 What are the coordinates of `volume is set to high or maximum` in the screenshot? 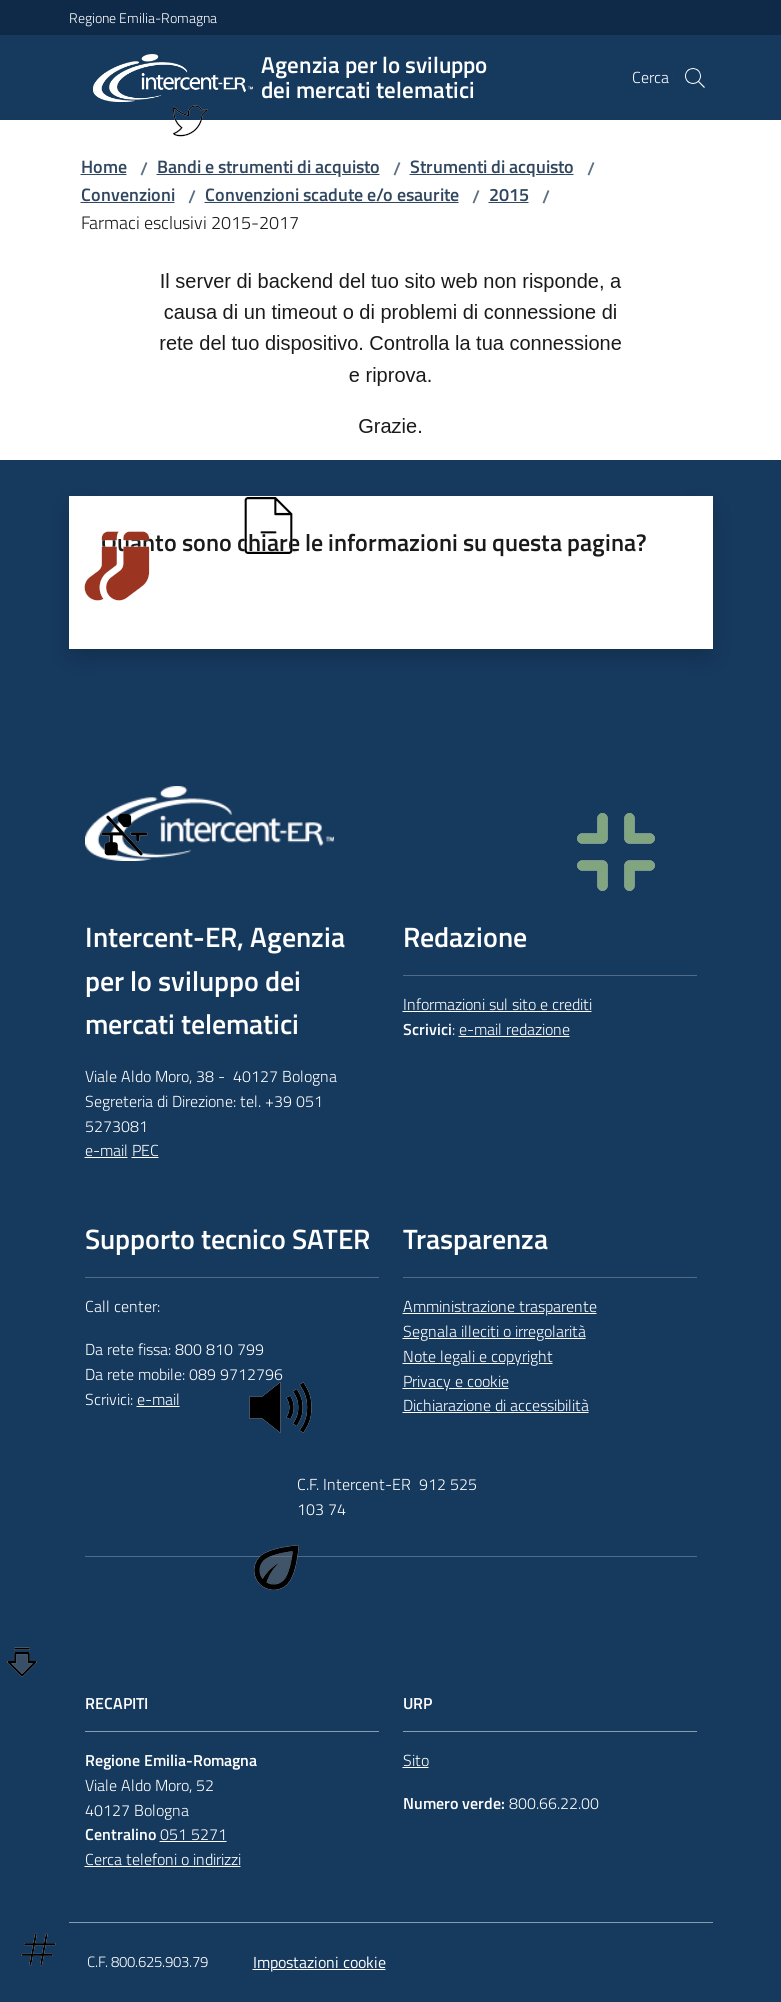 It's located at (280, 1407).